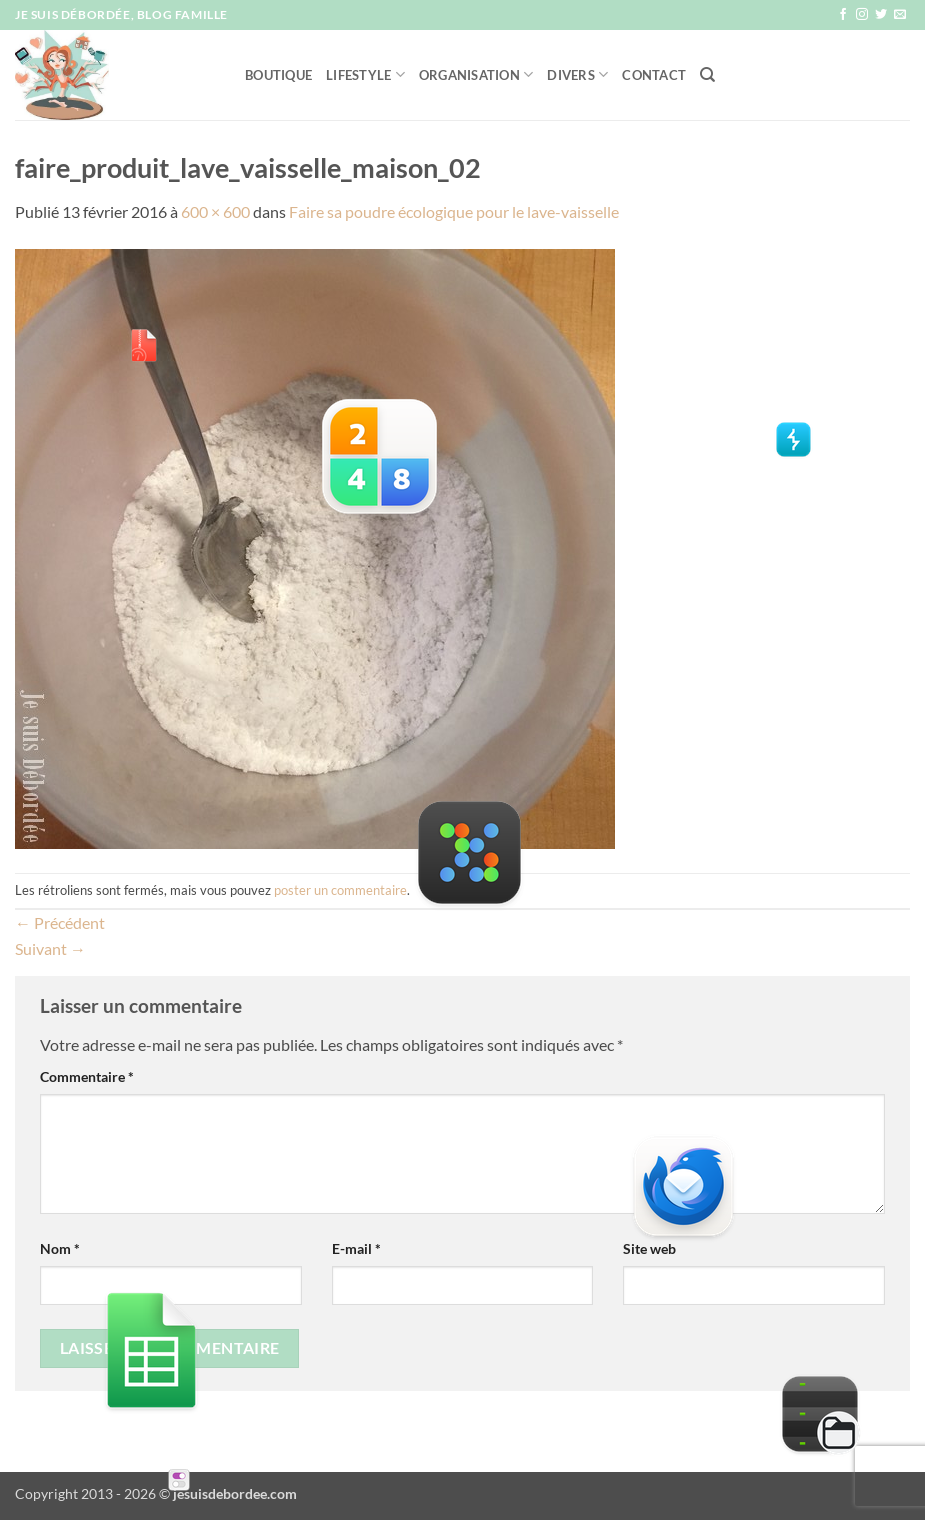  I want to click on open burp suite application, so click(793, 439).